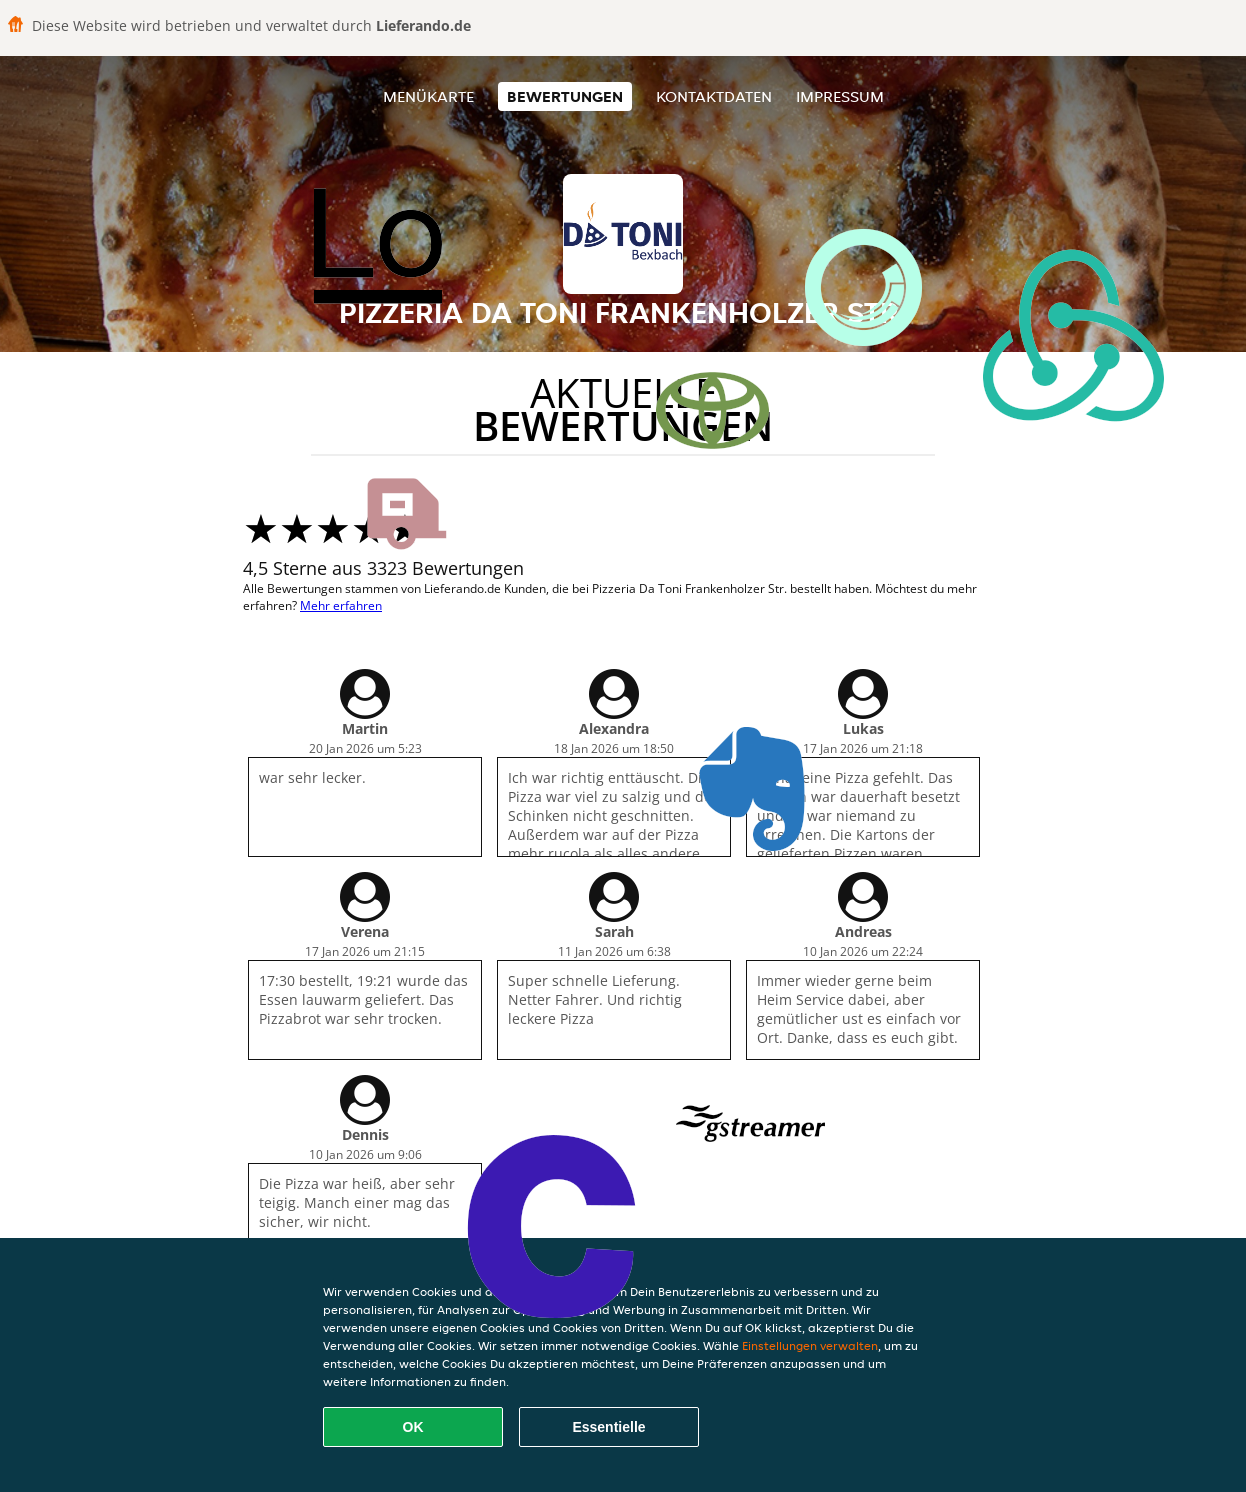 This screenshot has width=1246, height=1492. I want to click on Redux state management library logo, so click(1073, 335).